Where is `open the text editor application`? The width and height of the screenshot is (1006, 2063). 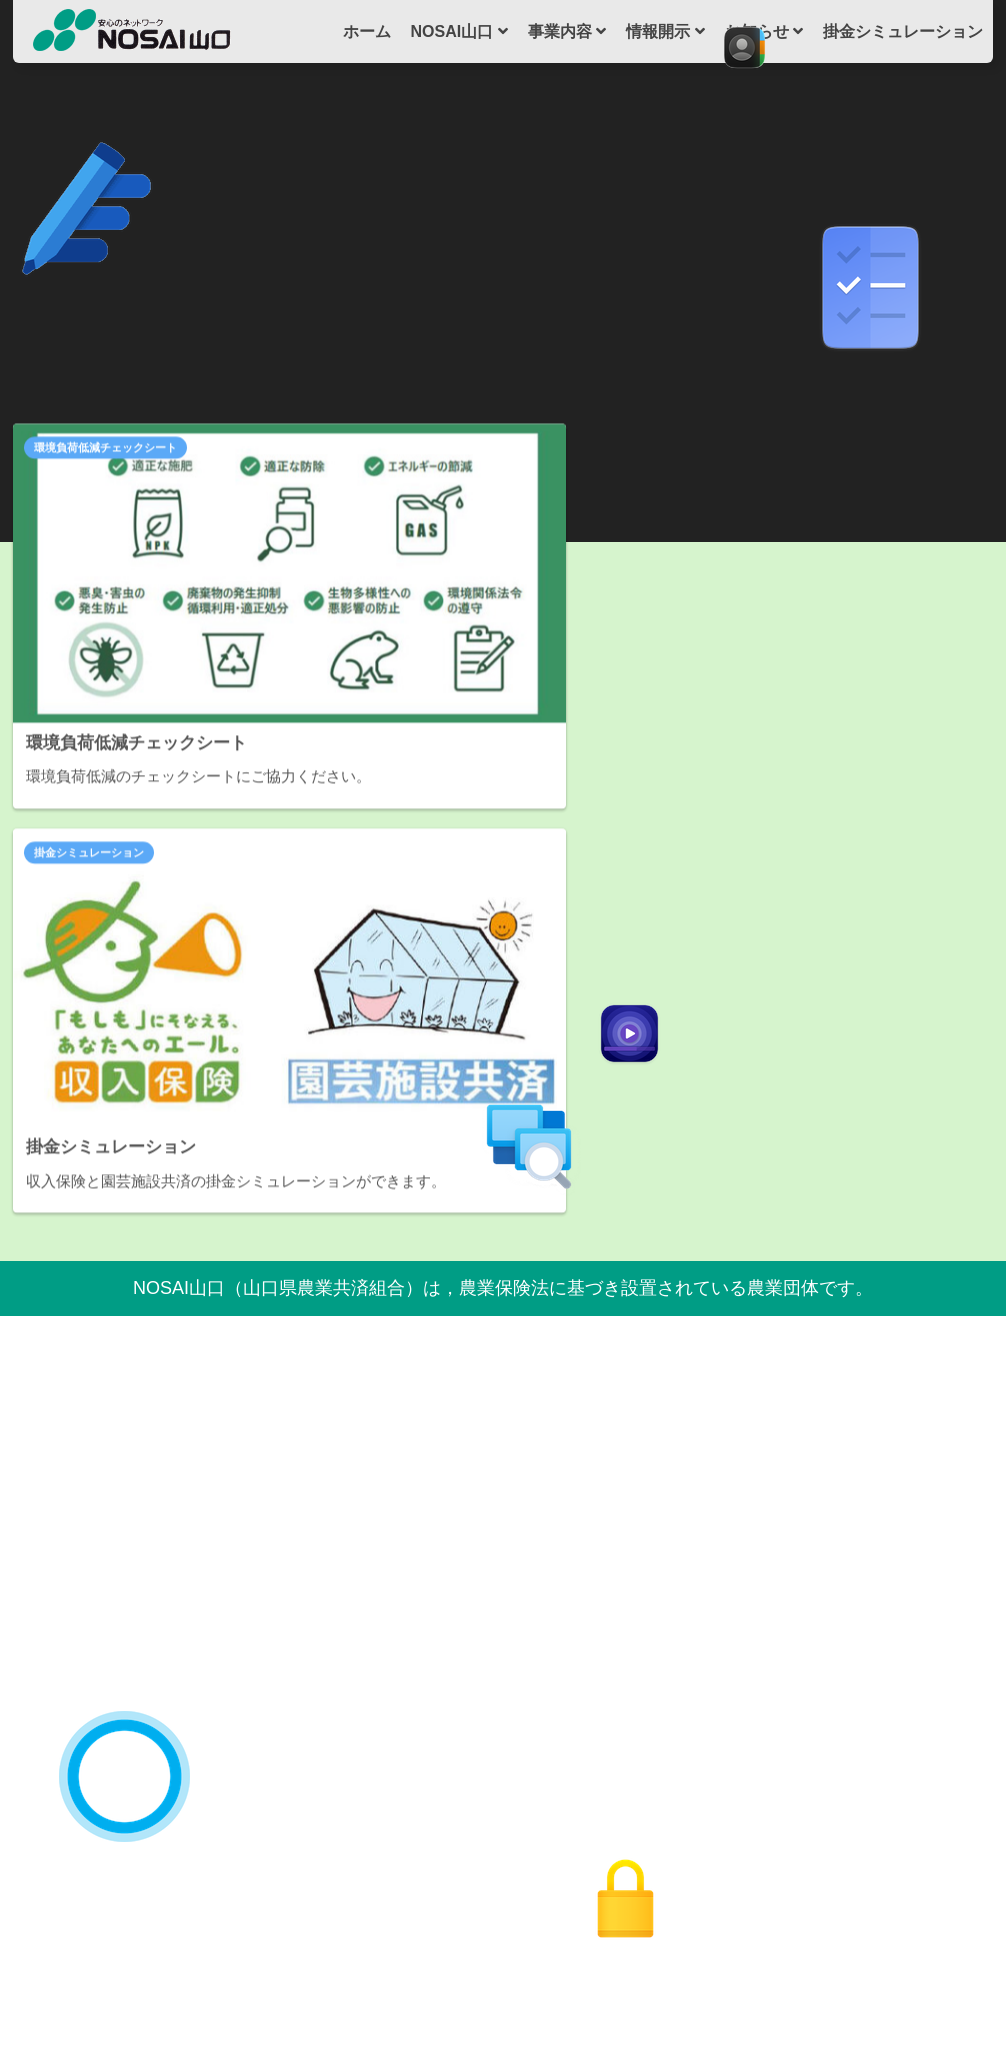
open the text editor application is located at coordinates (88, 208).